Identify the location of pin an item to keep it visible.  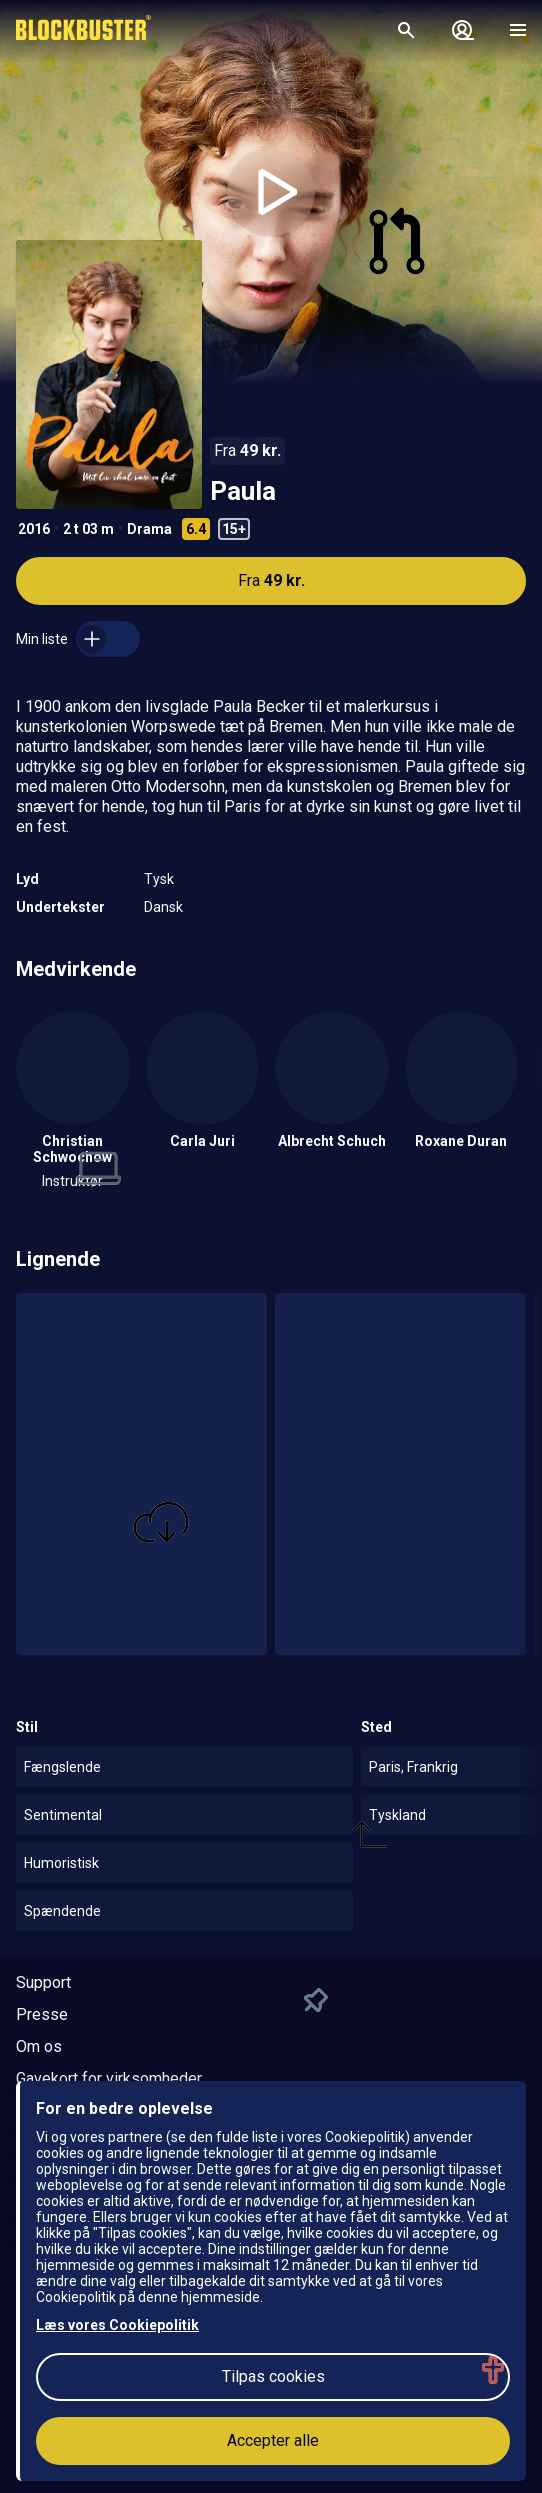
(315, 2001).